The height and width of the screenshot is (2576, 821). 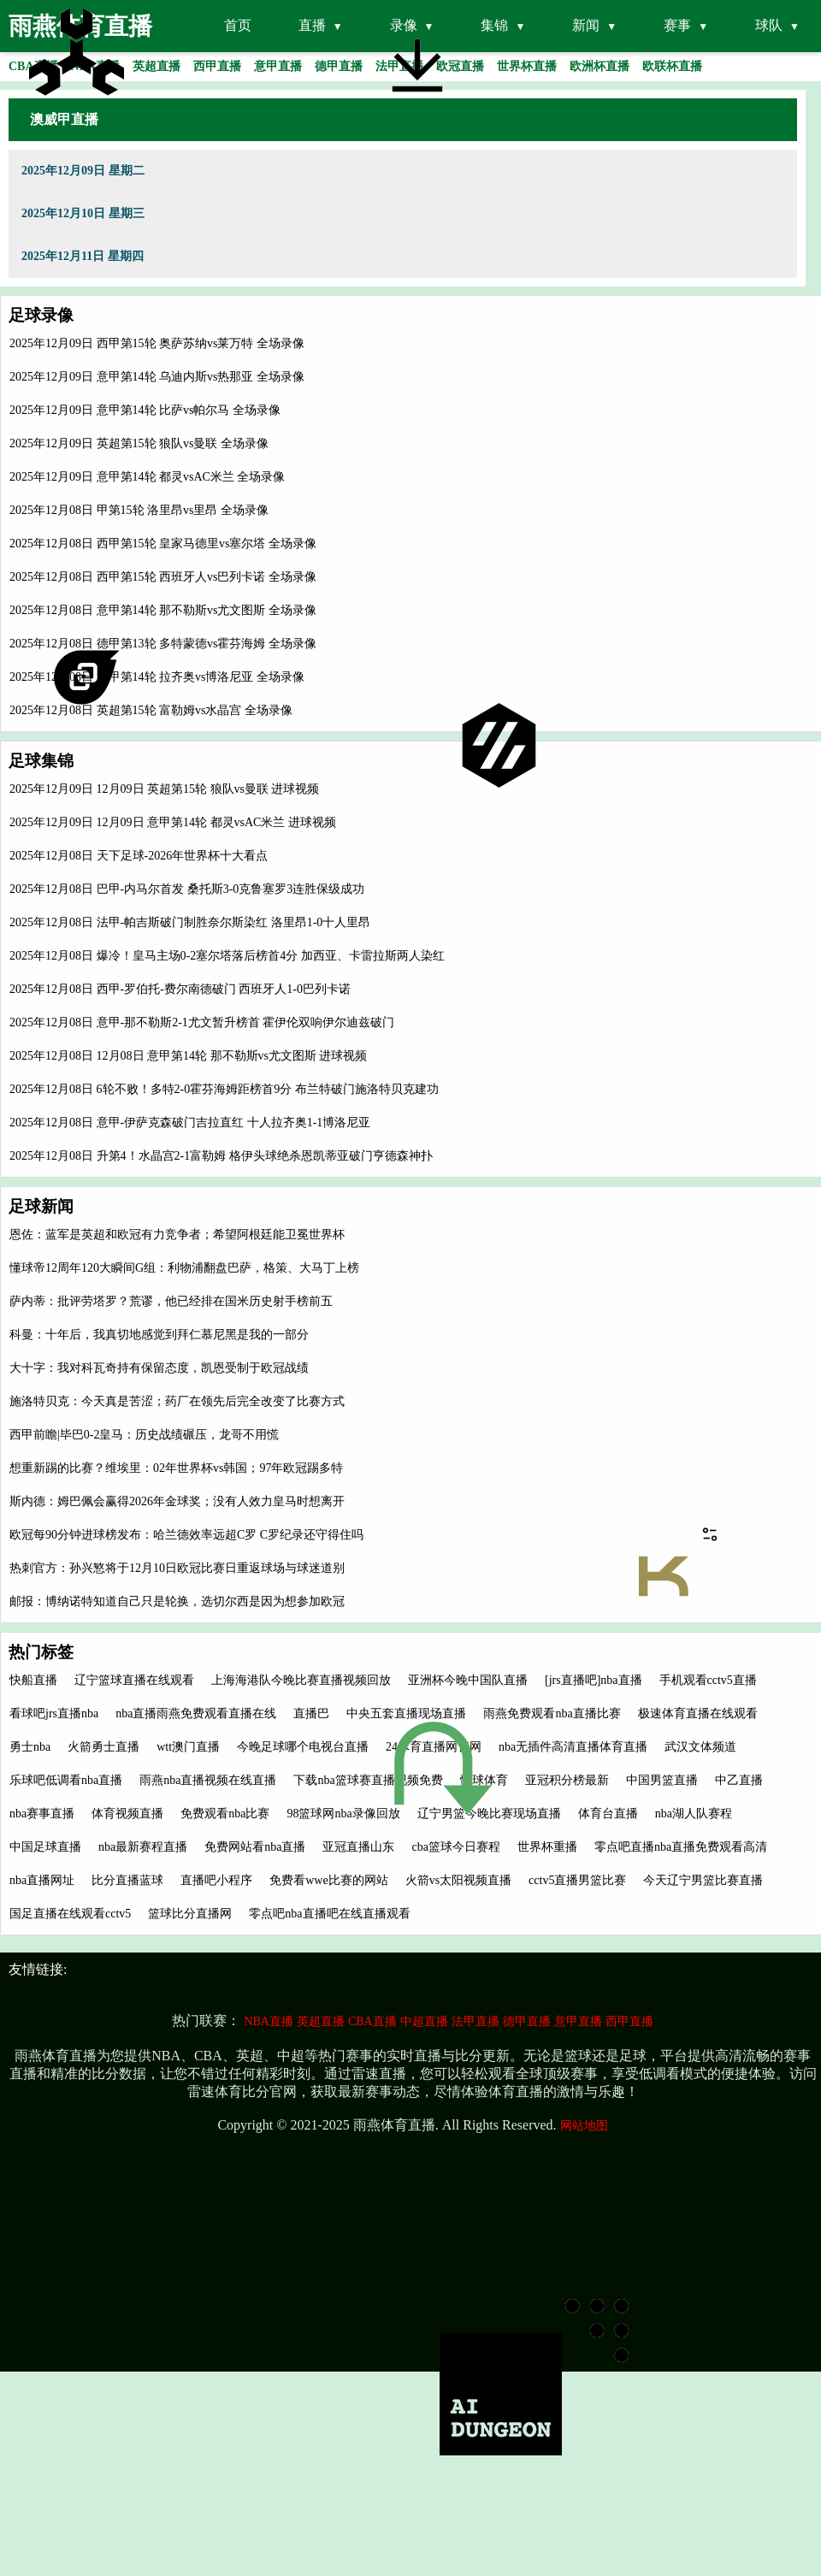 I want to click on google cloud spanner database service logo, so click(x=76, y=51).